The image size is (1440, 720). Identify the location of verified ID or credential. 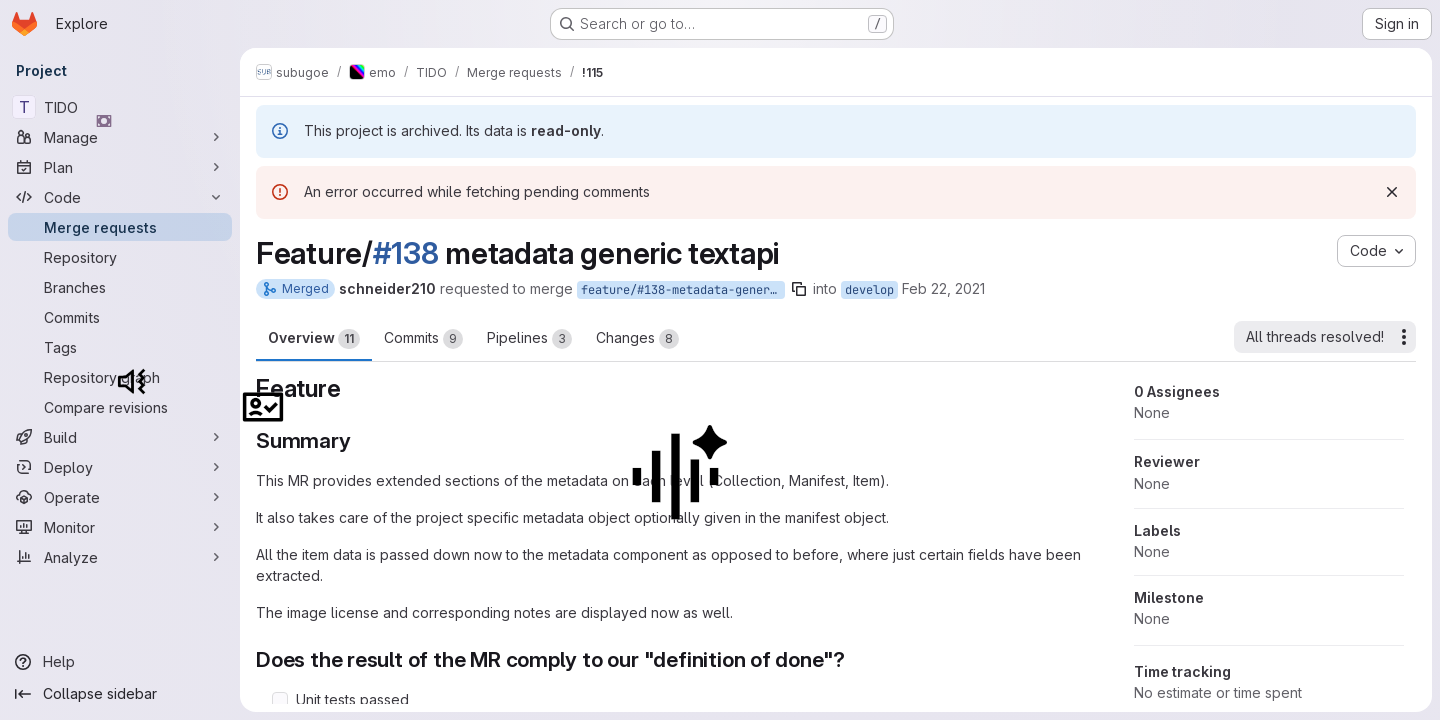
(263, 407).